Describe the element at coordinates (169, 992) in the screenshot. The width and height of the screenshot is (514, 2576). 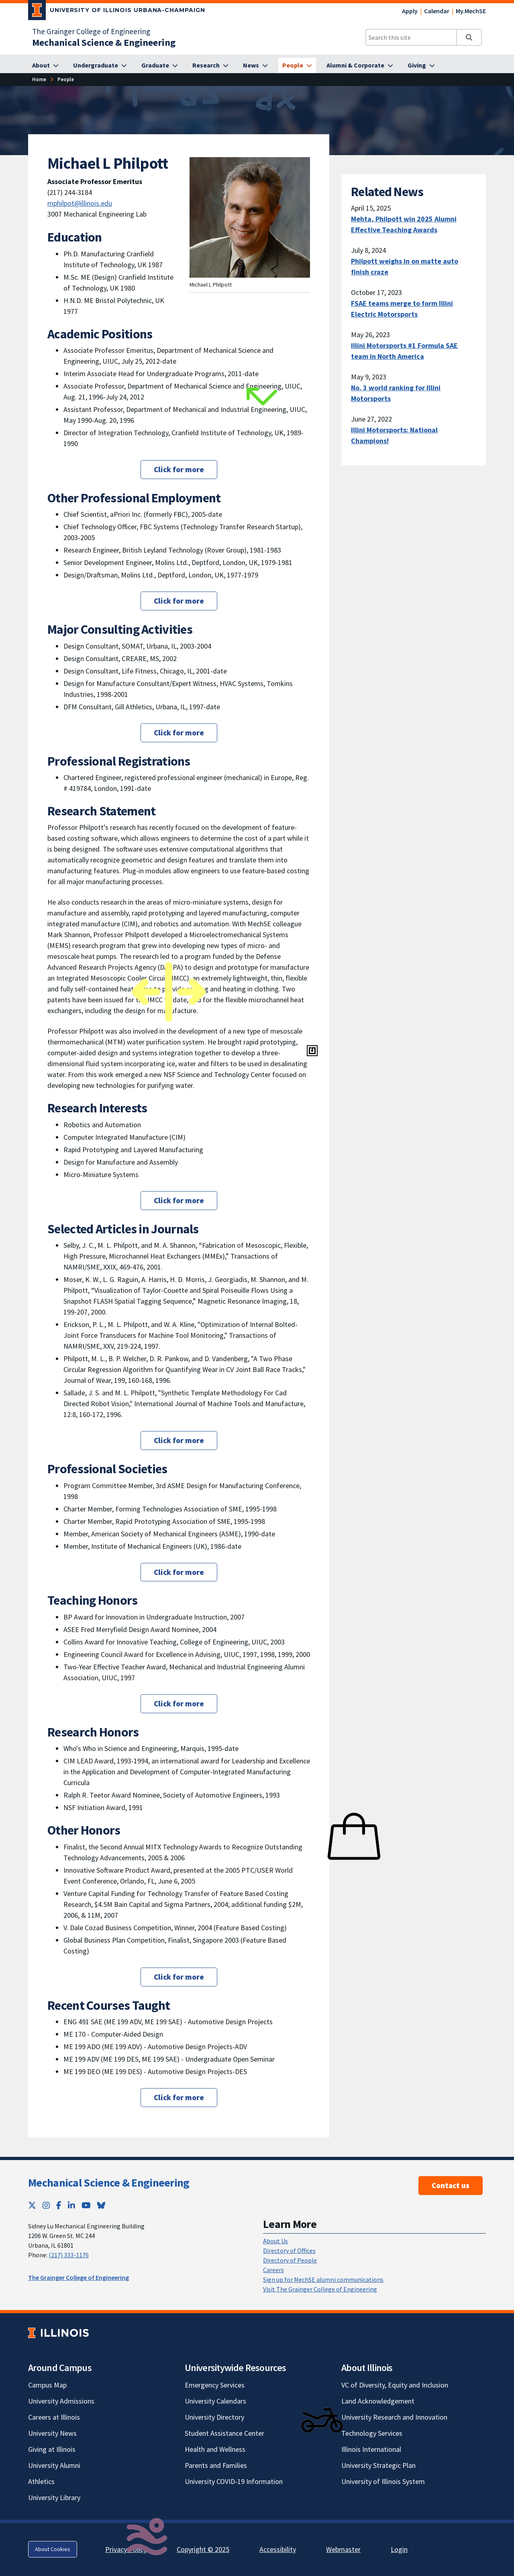
I see `expand content horizontally` at that location.